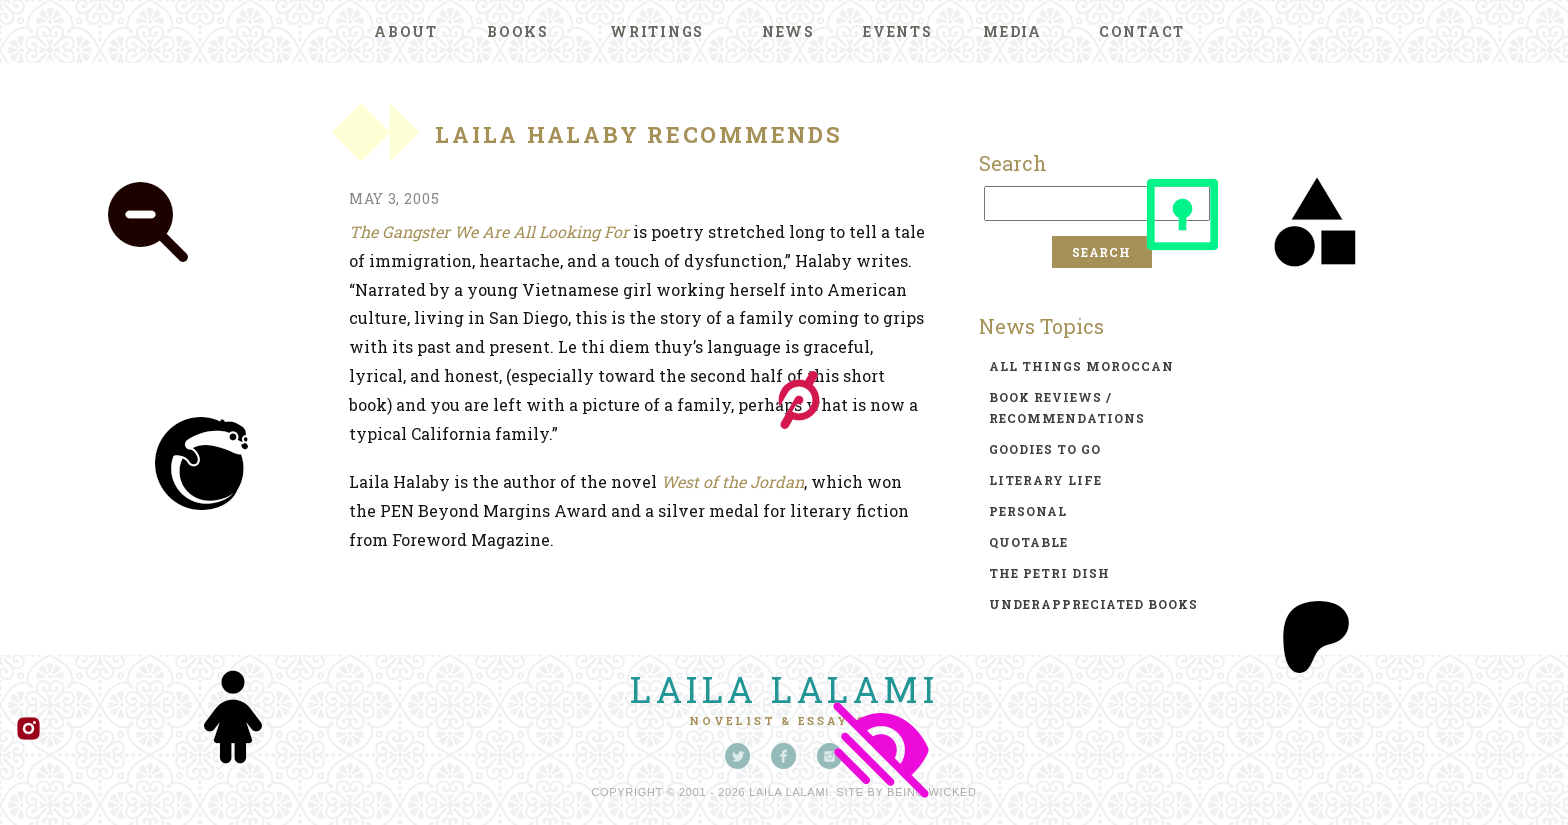 Image resolution: width=1568 pixels, height=825 pixels. I want to click on zoom out, so click(148, 222).